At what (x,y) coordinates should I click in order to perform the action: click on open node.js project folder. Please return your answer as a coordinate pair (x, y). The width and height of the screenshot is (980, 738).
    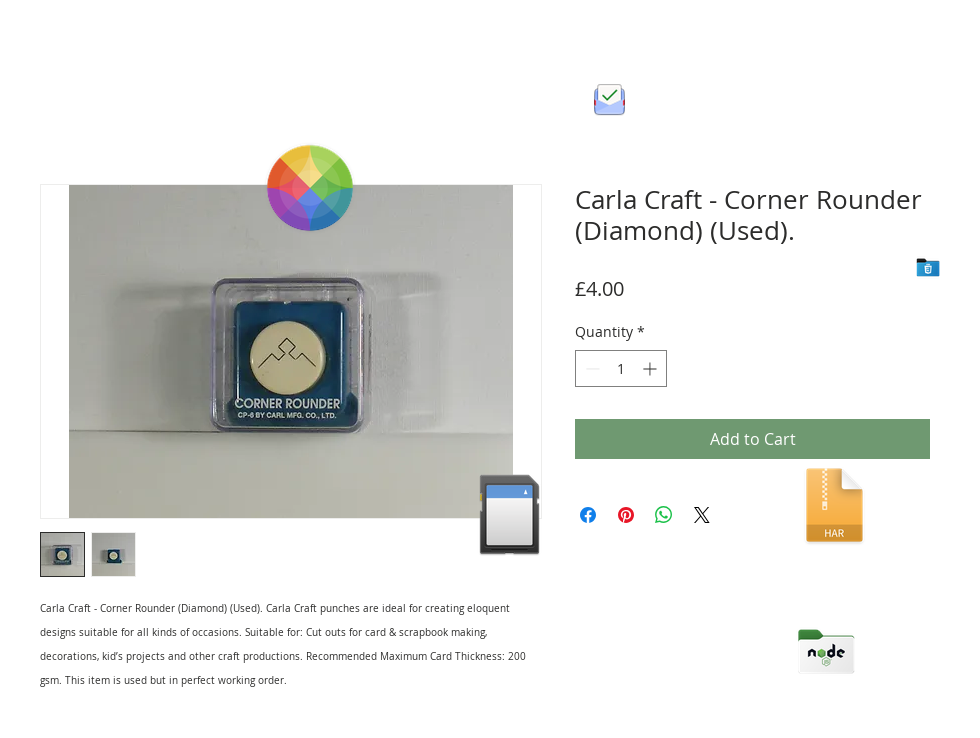
    Looking at the image, I should click on (826, 653).